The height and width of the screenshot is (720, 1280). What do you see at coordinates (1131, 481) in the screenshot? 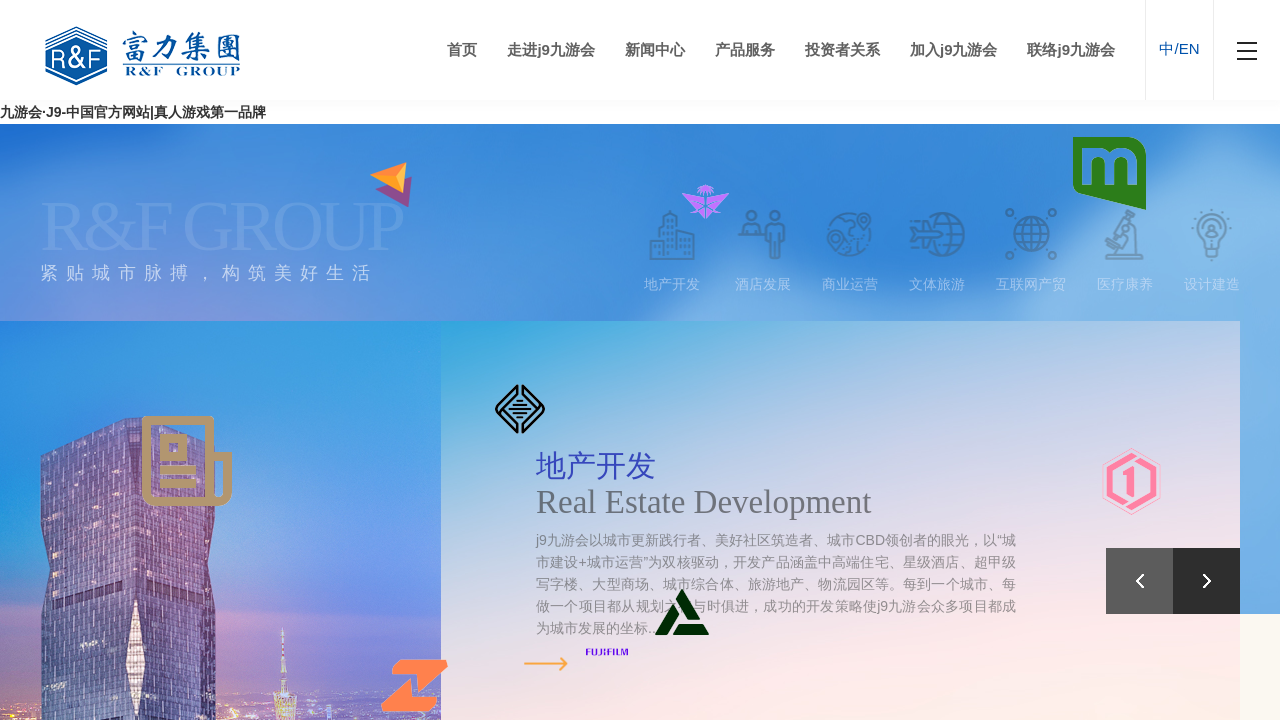
I see `open 1Panel server management dashboard` at bounding box center [1131, 481].